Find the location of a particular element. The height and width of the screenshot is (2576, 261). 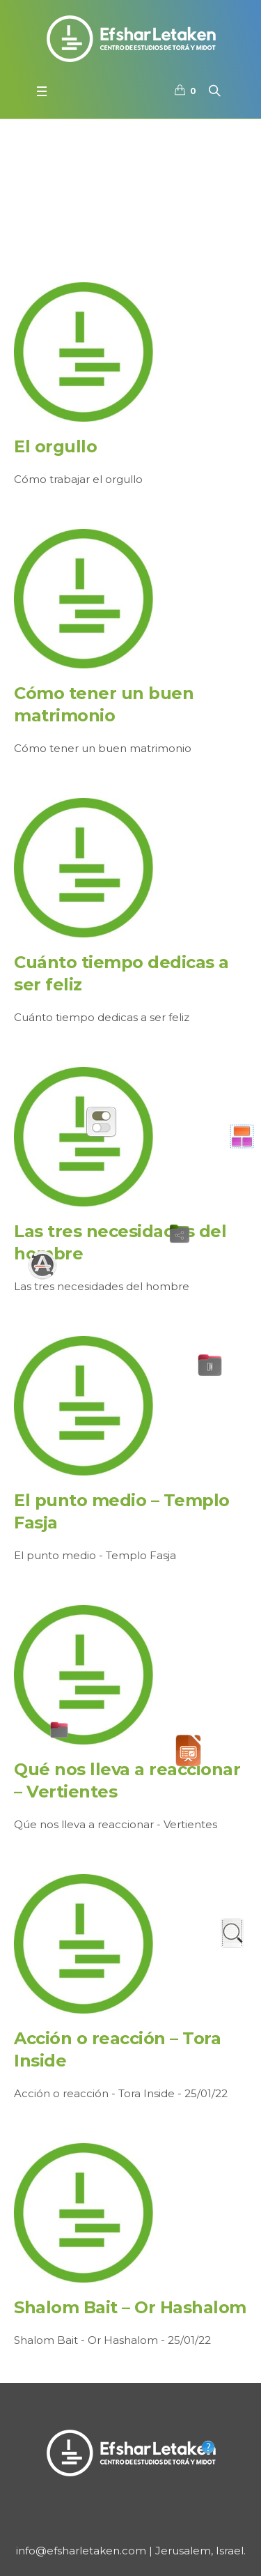

access system settings or preferences is located at coordinates (101, 1121).